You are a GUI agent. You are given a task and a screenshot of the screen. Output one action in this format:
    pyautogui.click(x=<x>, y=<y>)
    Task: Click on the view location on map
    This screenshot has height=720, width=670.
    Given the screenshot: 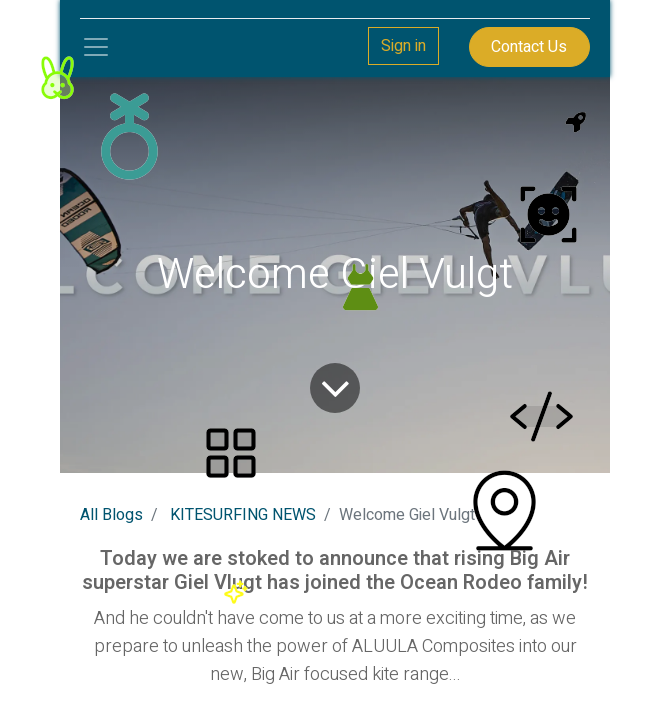 What is the action you would take?
    pyautogui.click(x=504, y=510)
    